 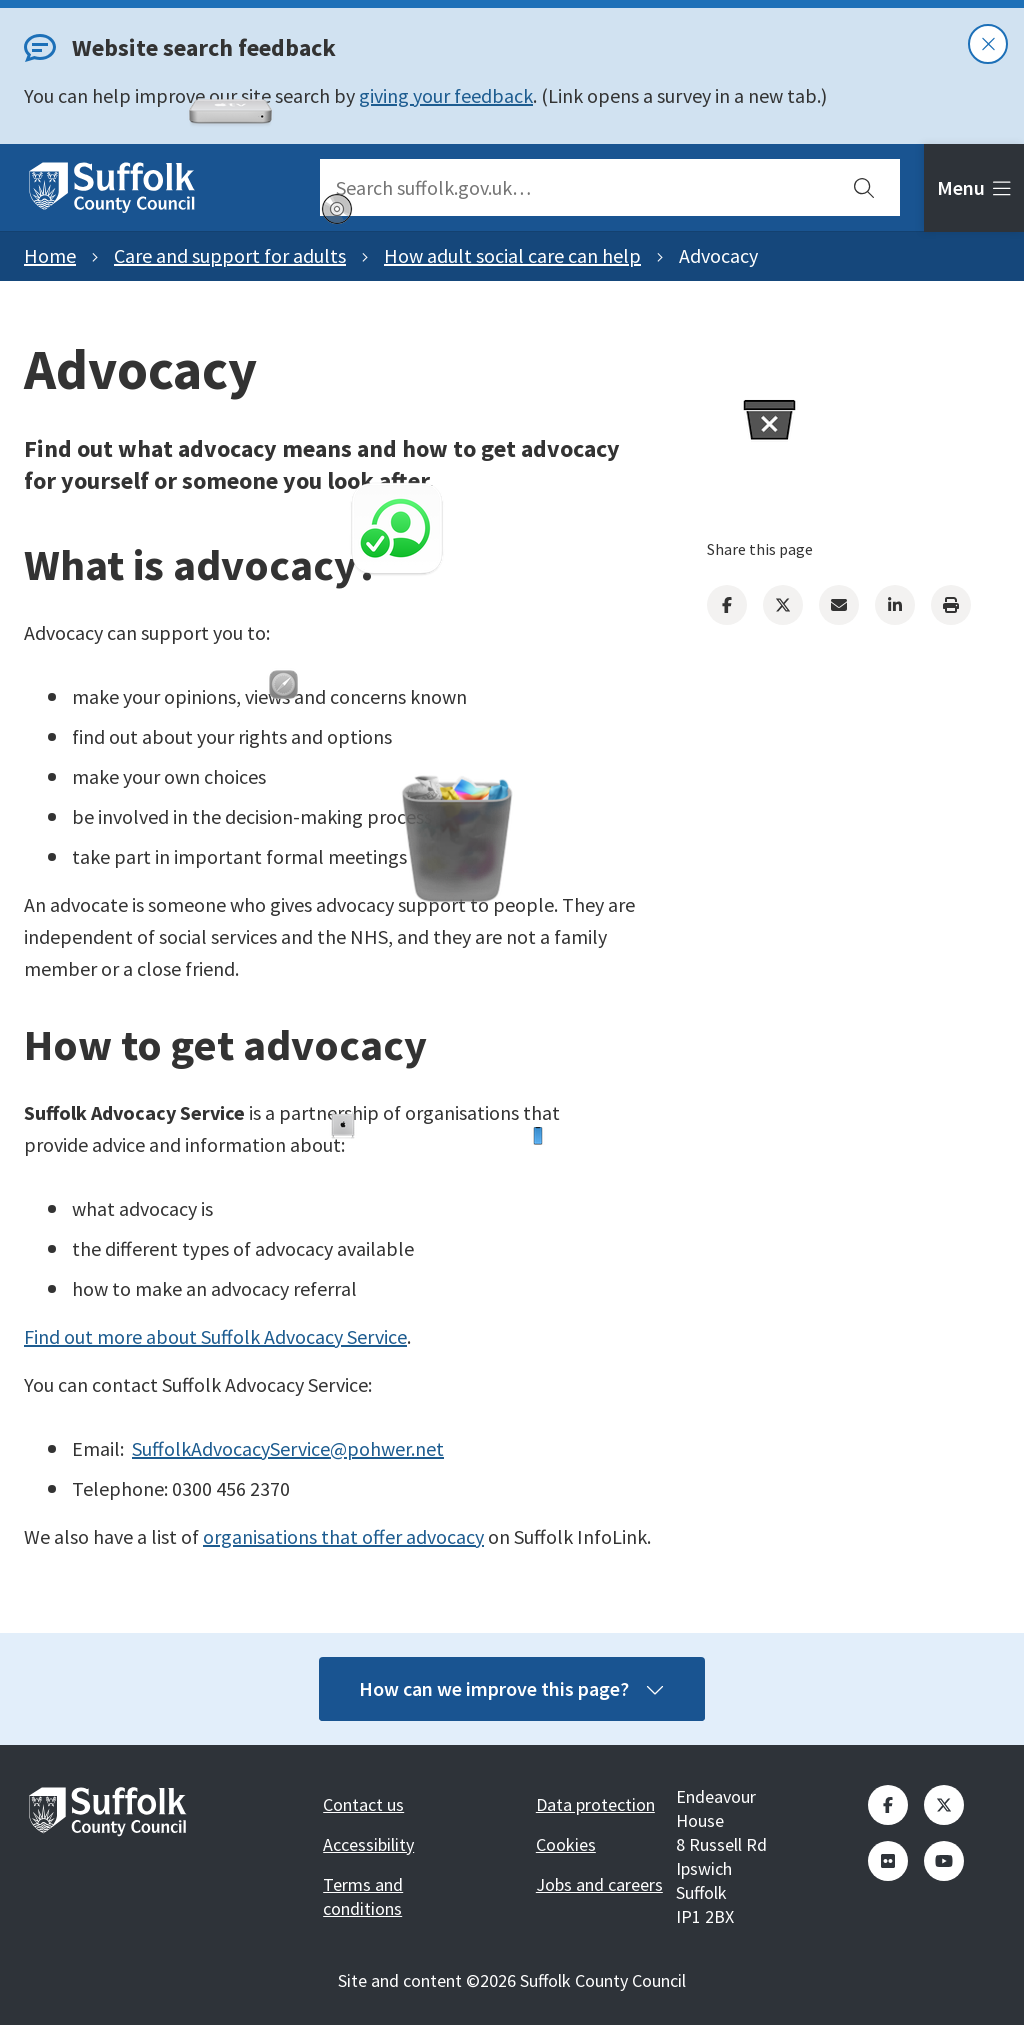 I want to click on access optical disc drive in sidebar, so click(x=337, y=209).